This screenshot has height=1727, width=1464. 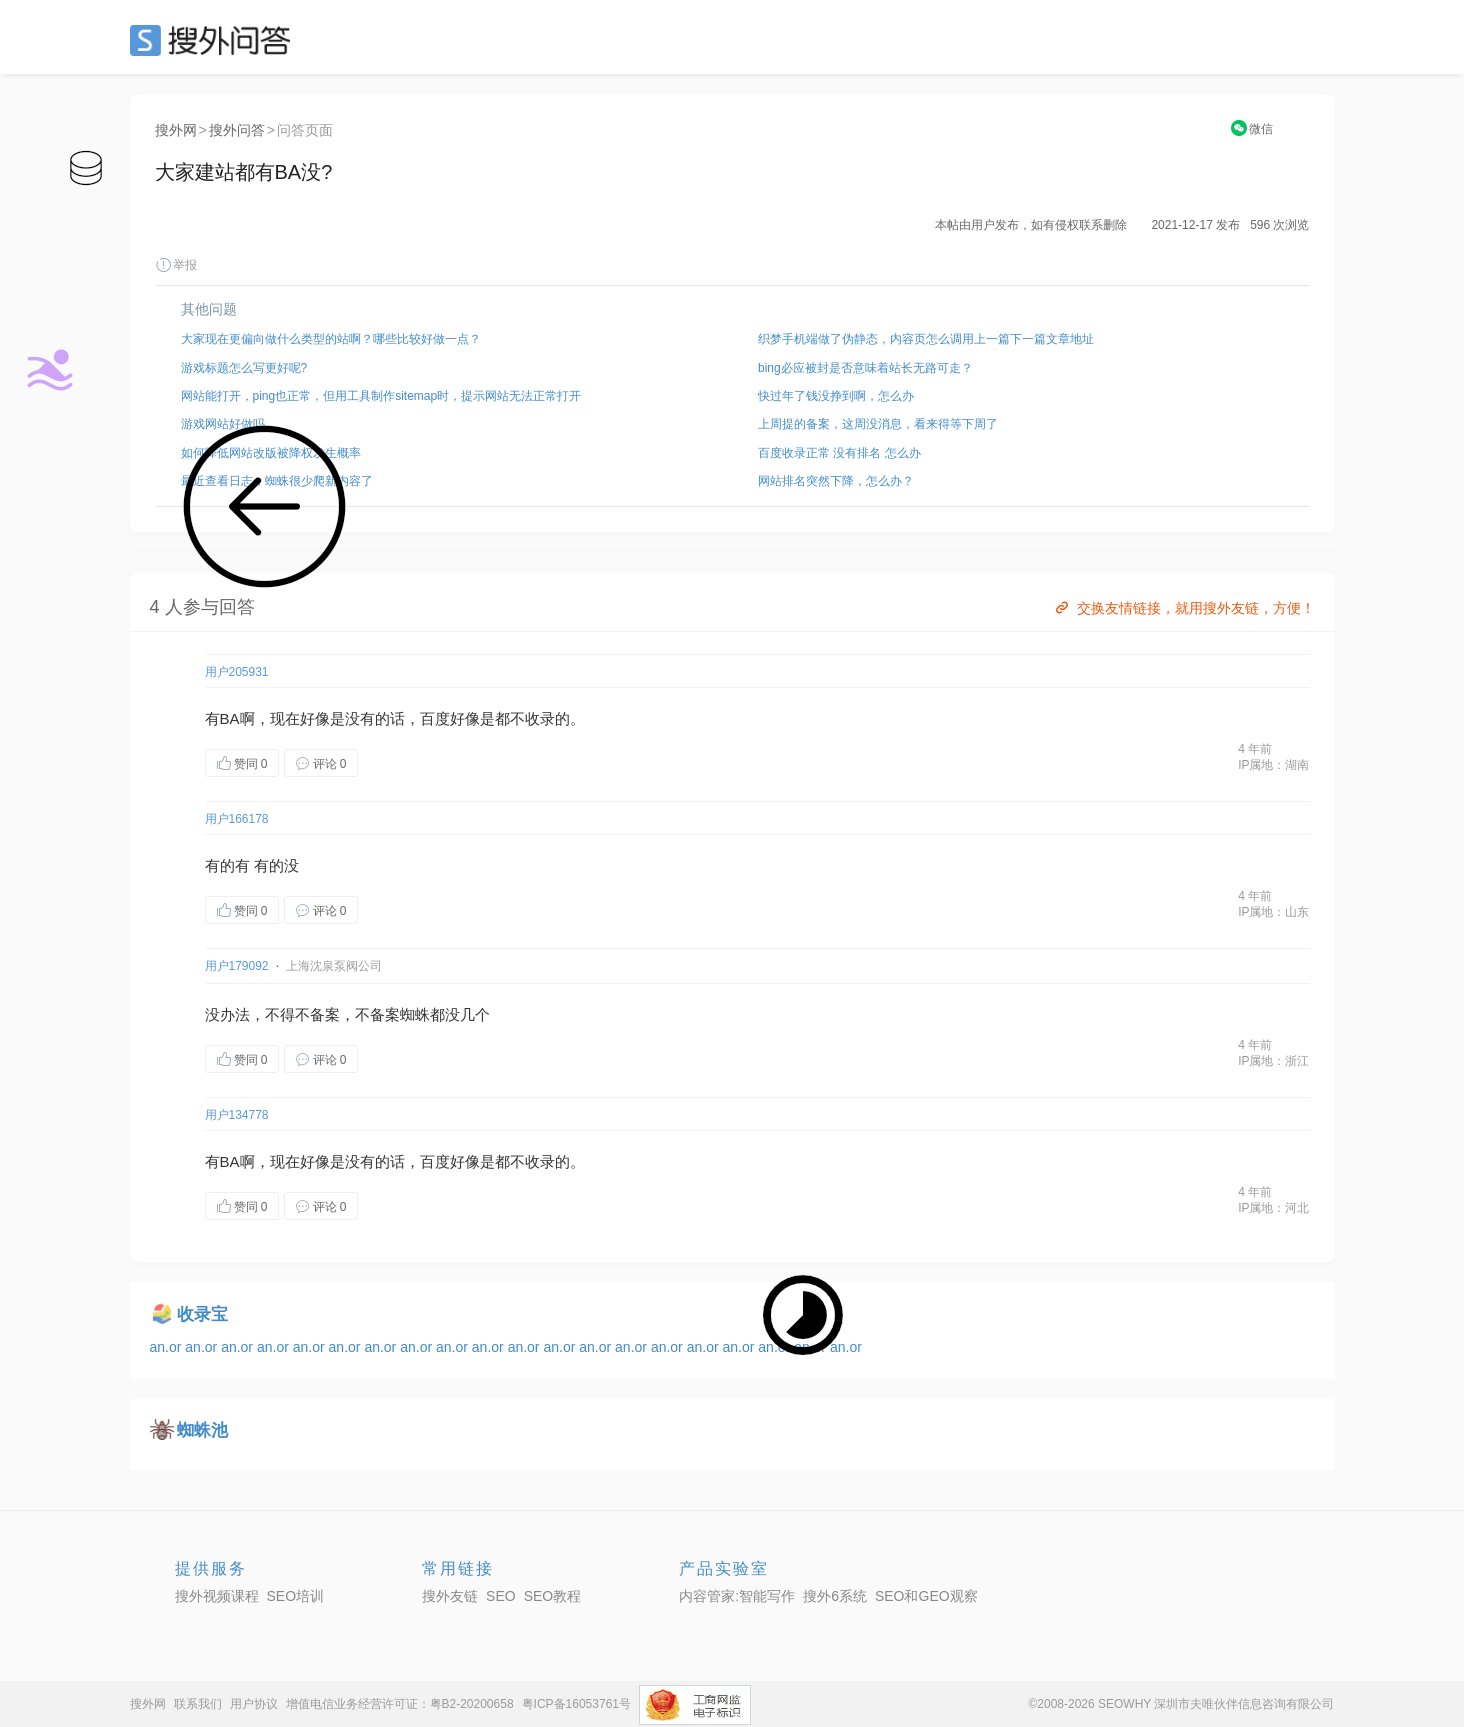 What do you see at coordinates (50, 370) in the screenshot?
I see `access swimming pool or aquatic facilities` at bounding box center [50, 370].